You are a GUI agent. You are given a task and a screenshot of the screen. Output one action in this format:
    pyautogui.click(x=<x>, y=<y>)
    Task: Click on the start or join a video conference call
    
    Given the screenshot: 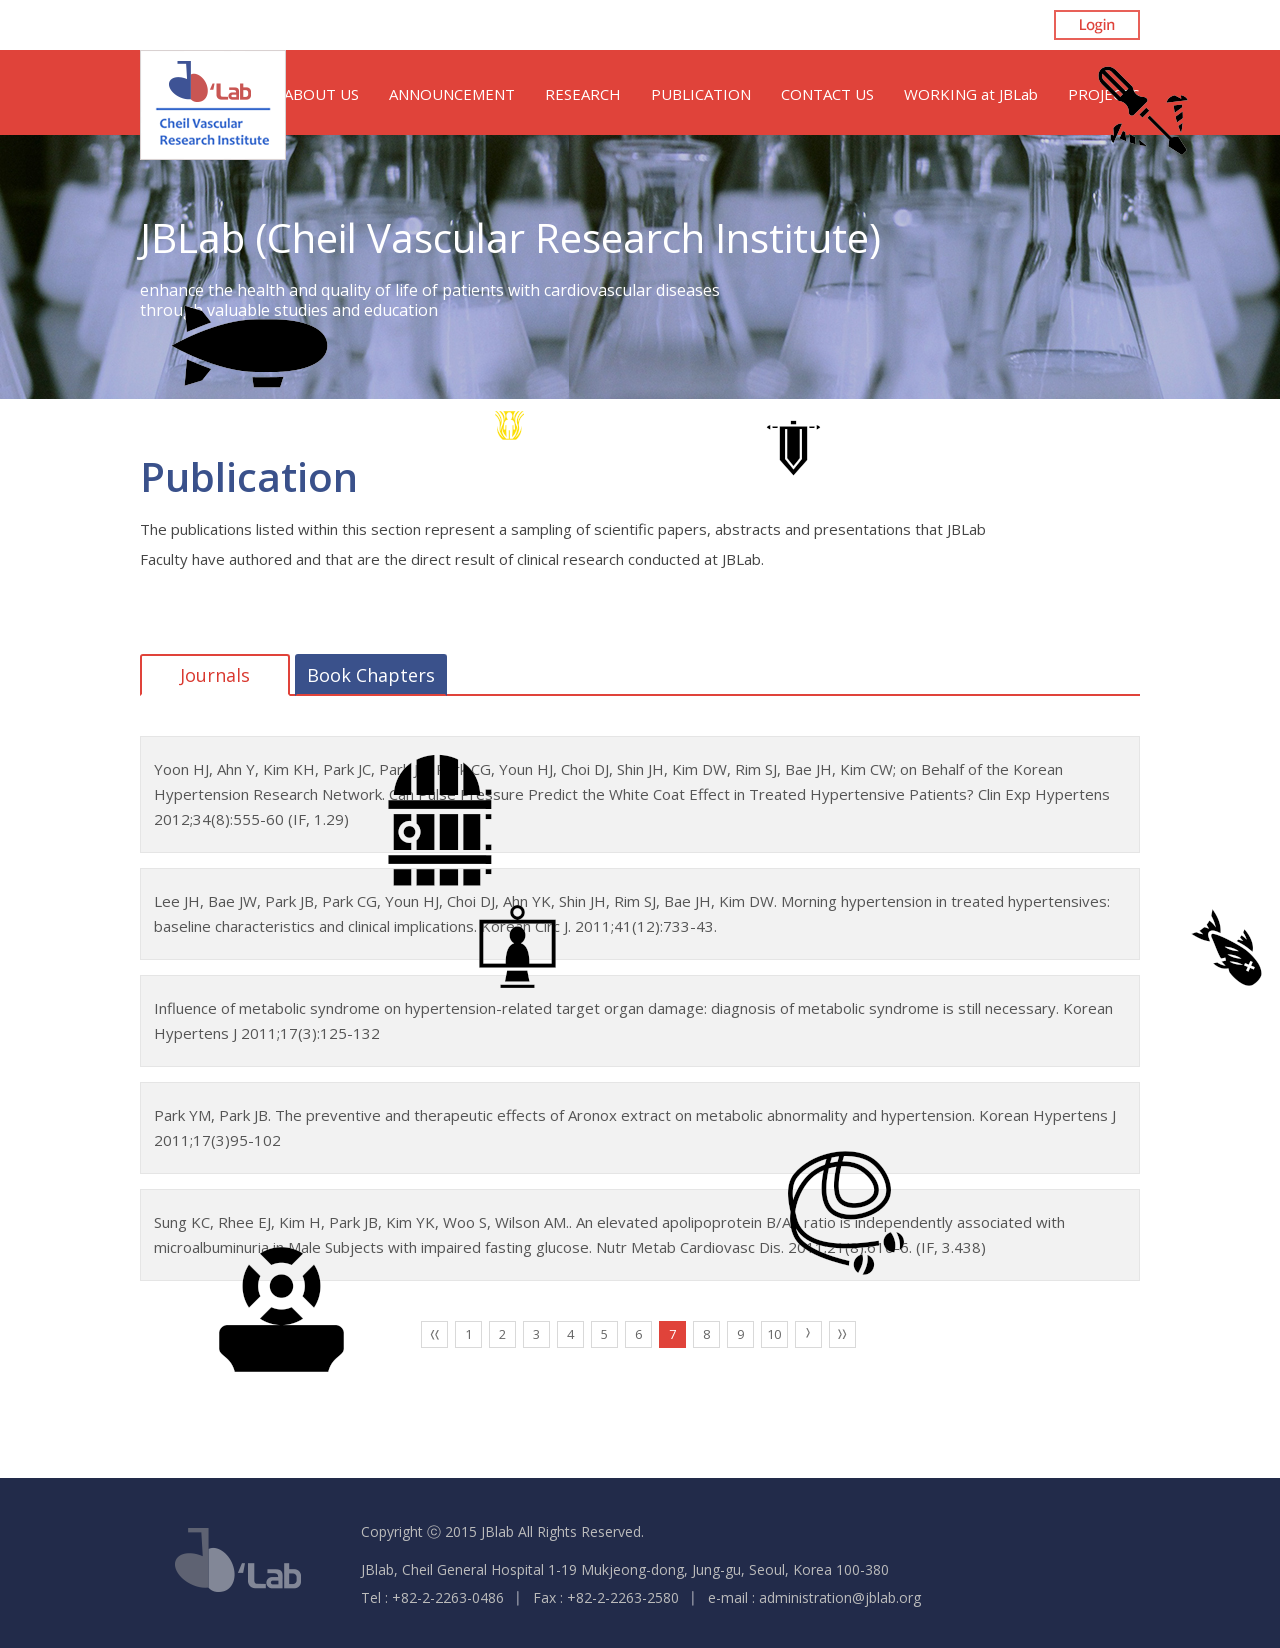 What is the action you would take?
    pyautogui.click(x=517, y=946)
    